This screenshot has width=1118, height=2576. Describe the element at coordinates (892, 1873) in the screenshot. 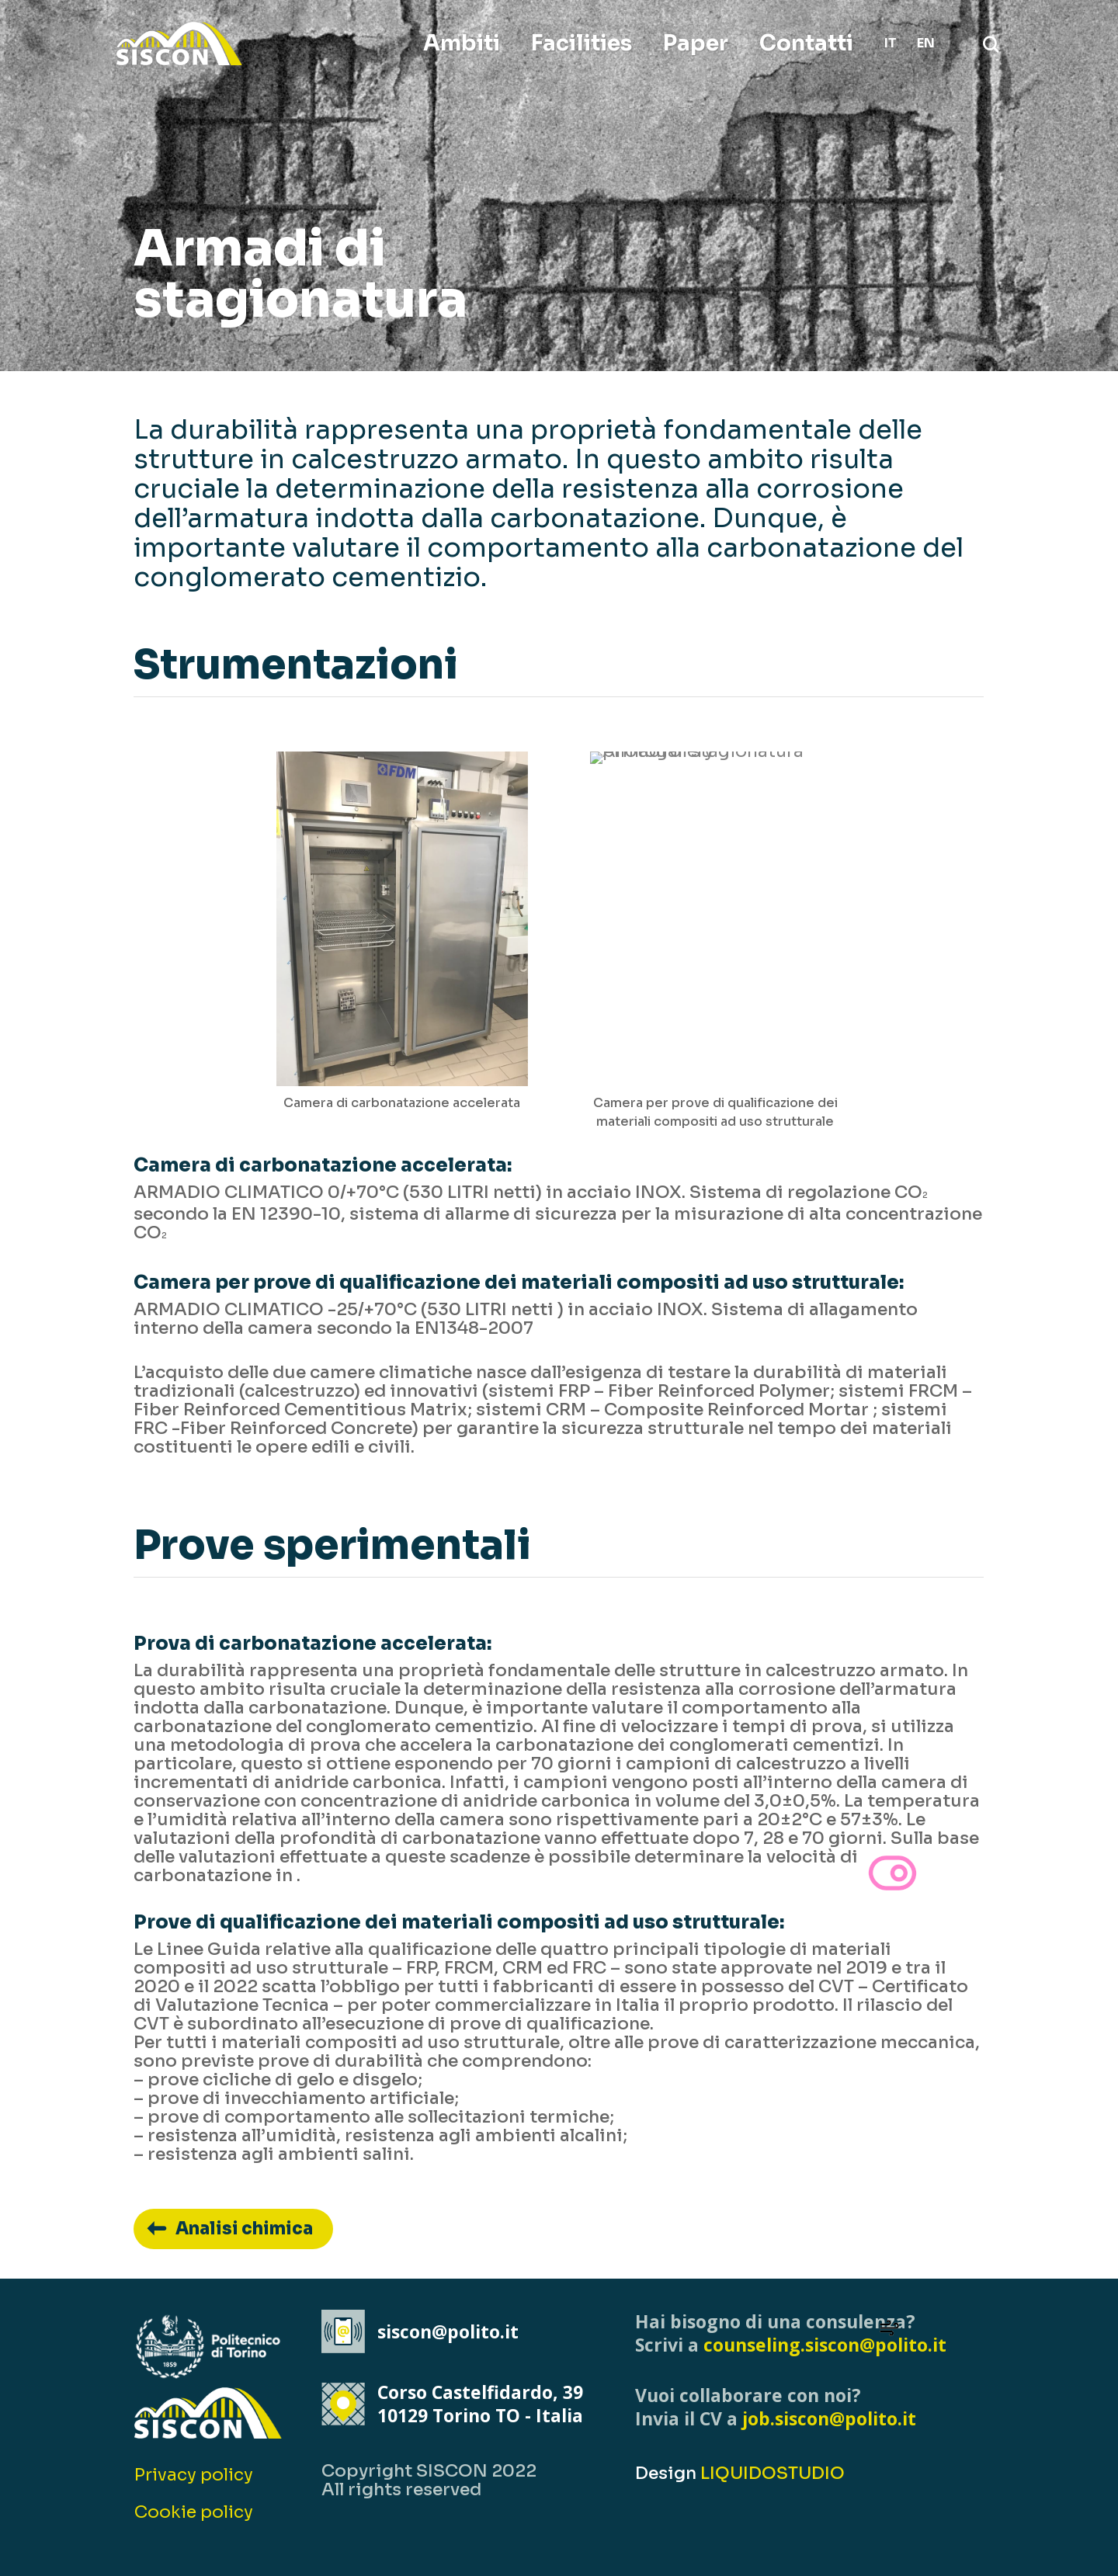

I see `toggle switch in the on/enabled position` at that location.